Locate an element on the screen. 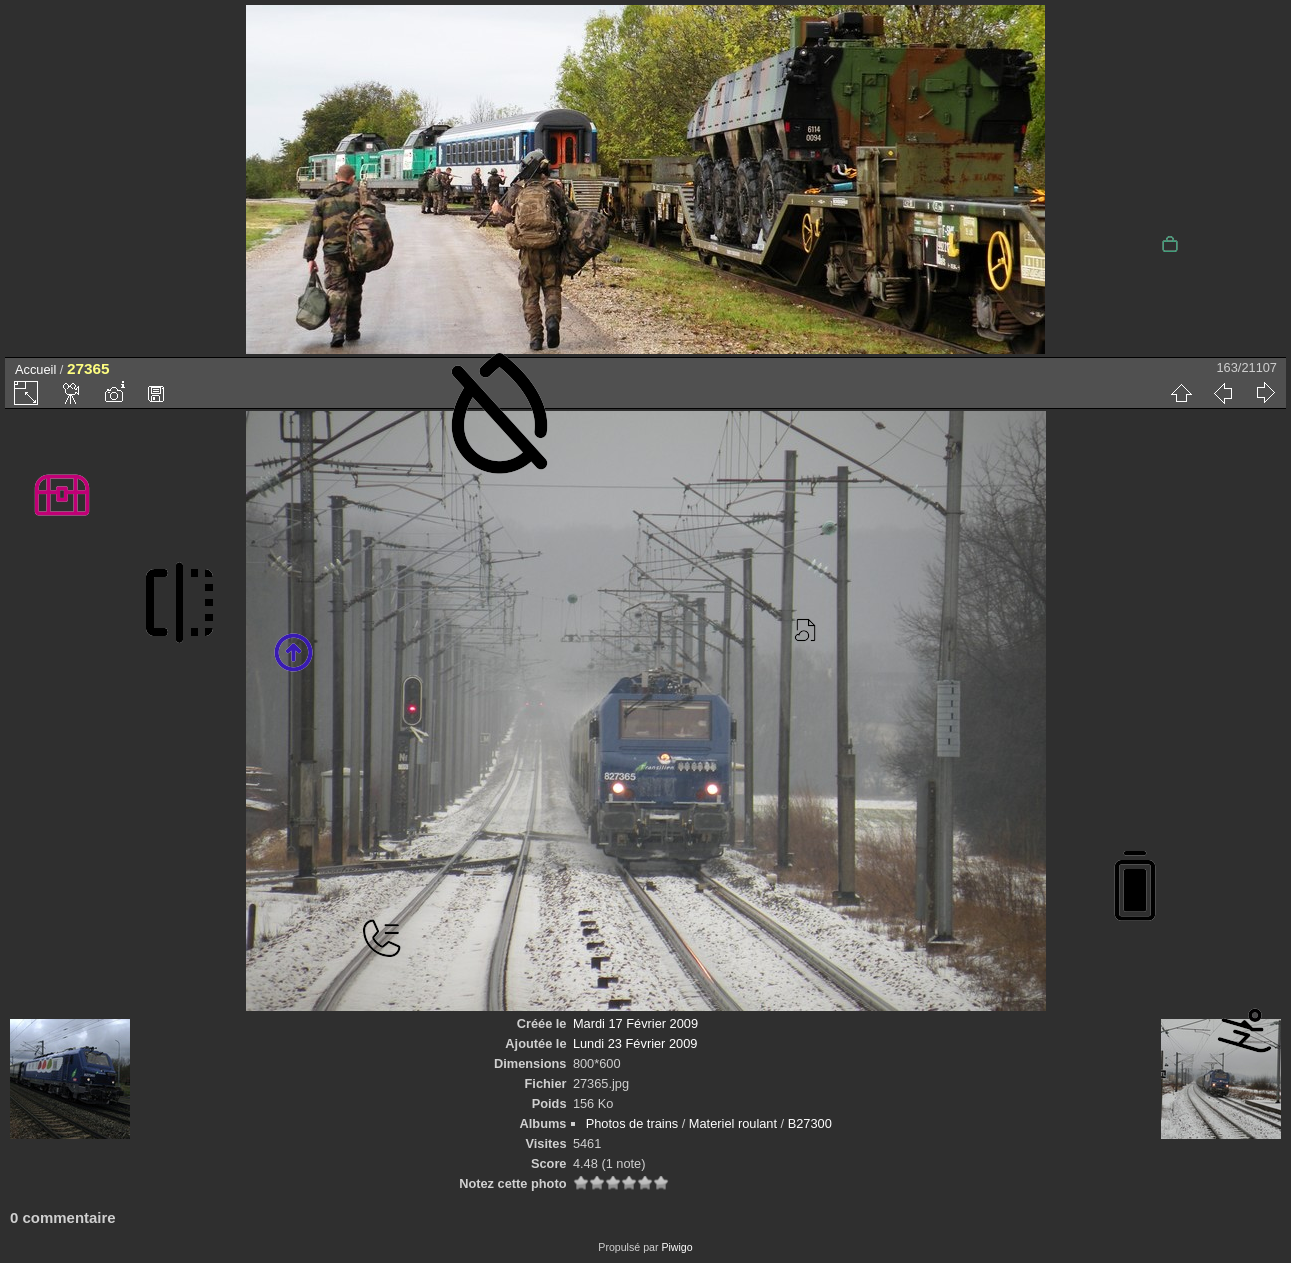 The width and height of the screenshot is (1291, 1263). indicates battery is fully charged is located at coordinates (1135, 887).